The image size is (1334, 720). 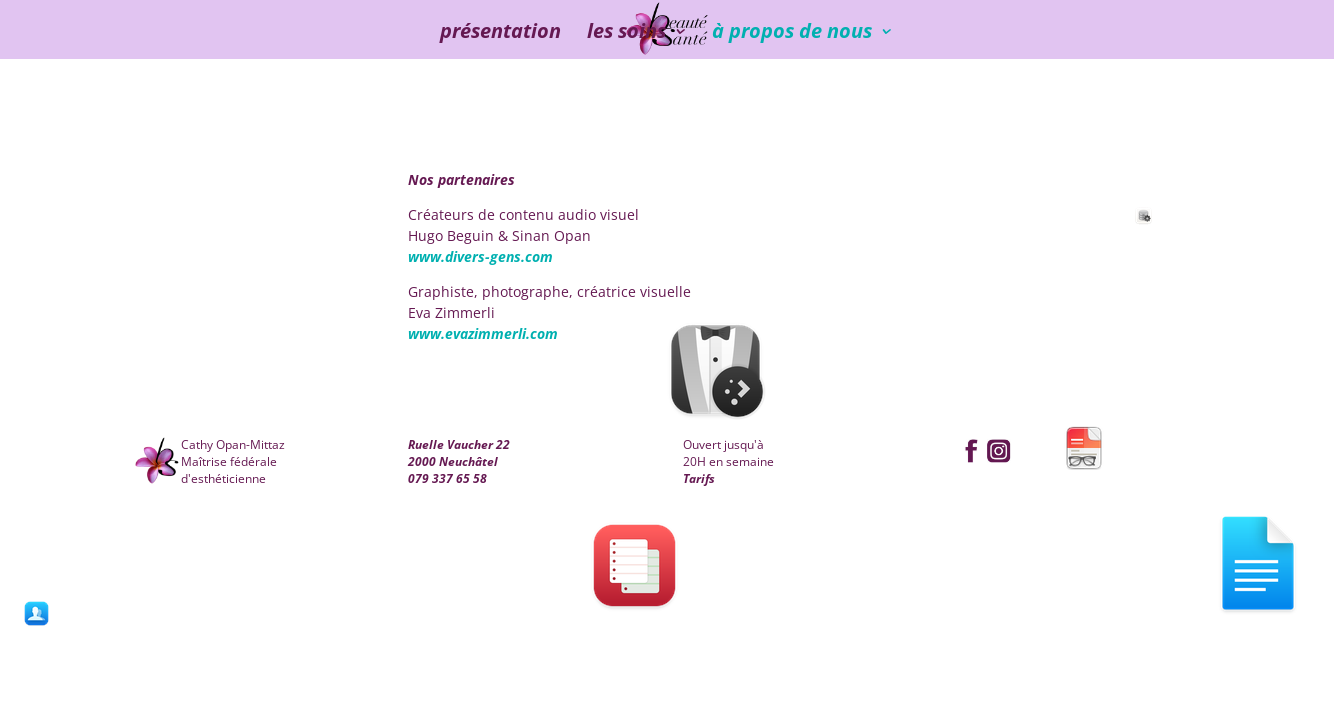 What do you see at coordinates (36, 613) in the screenshot?
I see `access contacts or user directory` at bounding box center [36, 613].